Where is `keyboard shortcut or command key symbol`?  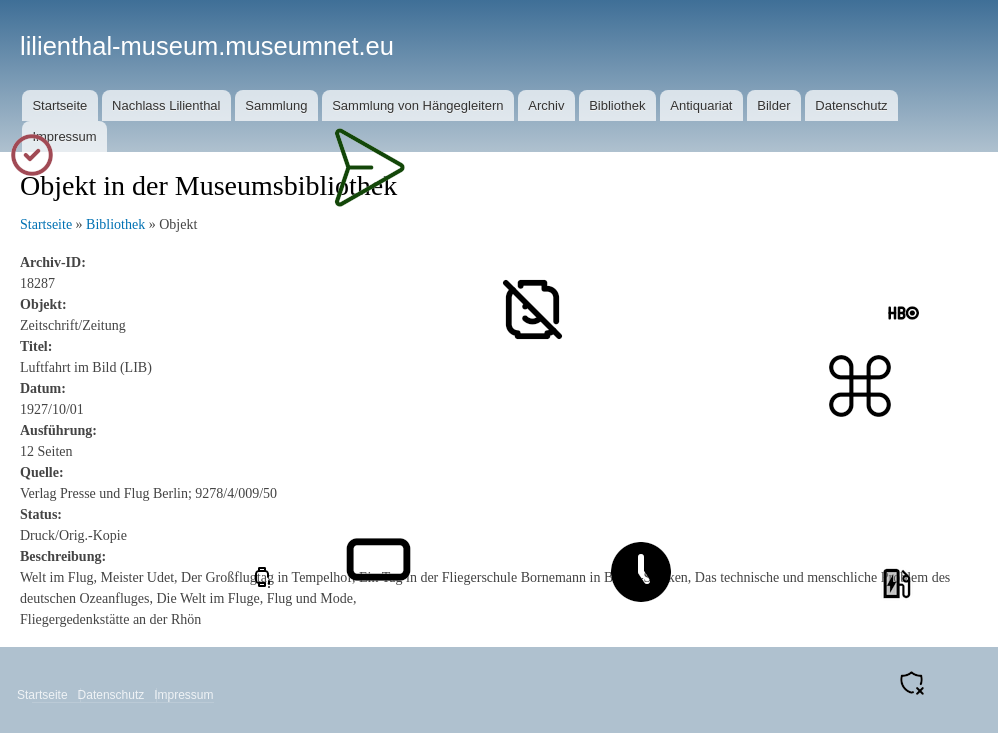
keyboard shortcut or command key symbol is located at coordinates (860, 386).